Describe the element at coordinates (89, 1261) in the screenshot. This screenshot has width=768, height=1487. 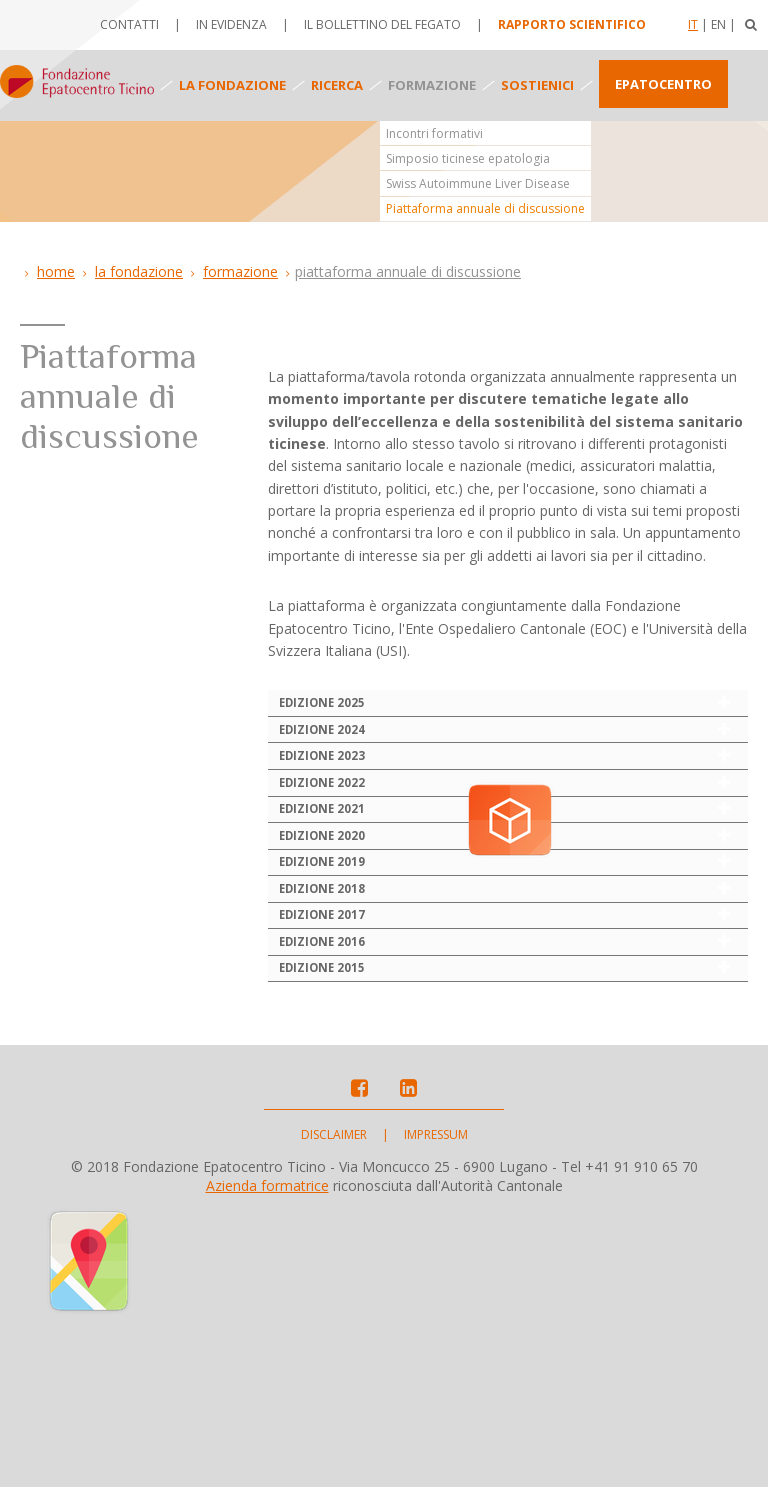
I see `open a GPX file containing GPS route data` at that location.